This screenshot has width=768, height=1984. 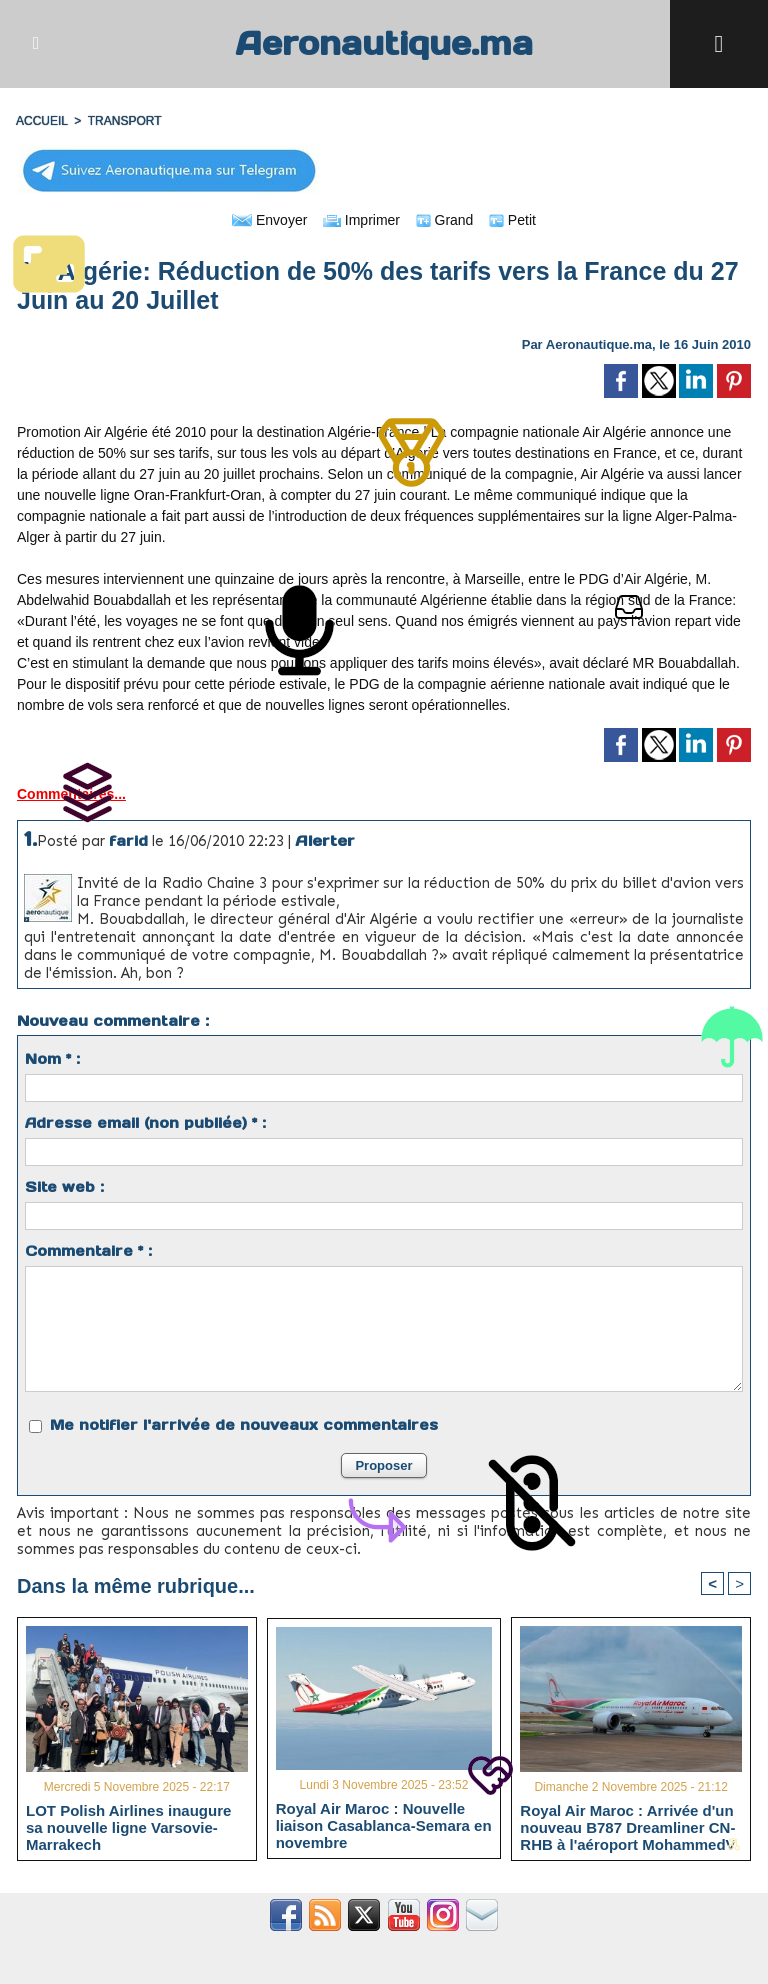 I want to click on reply to a message or comment, so click(x=377, y=1520).